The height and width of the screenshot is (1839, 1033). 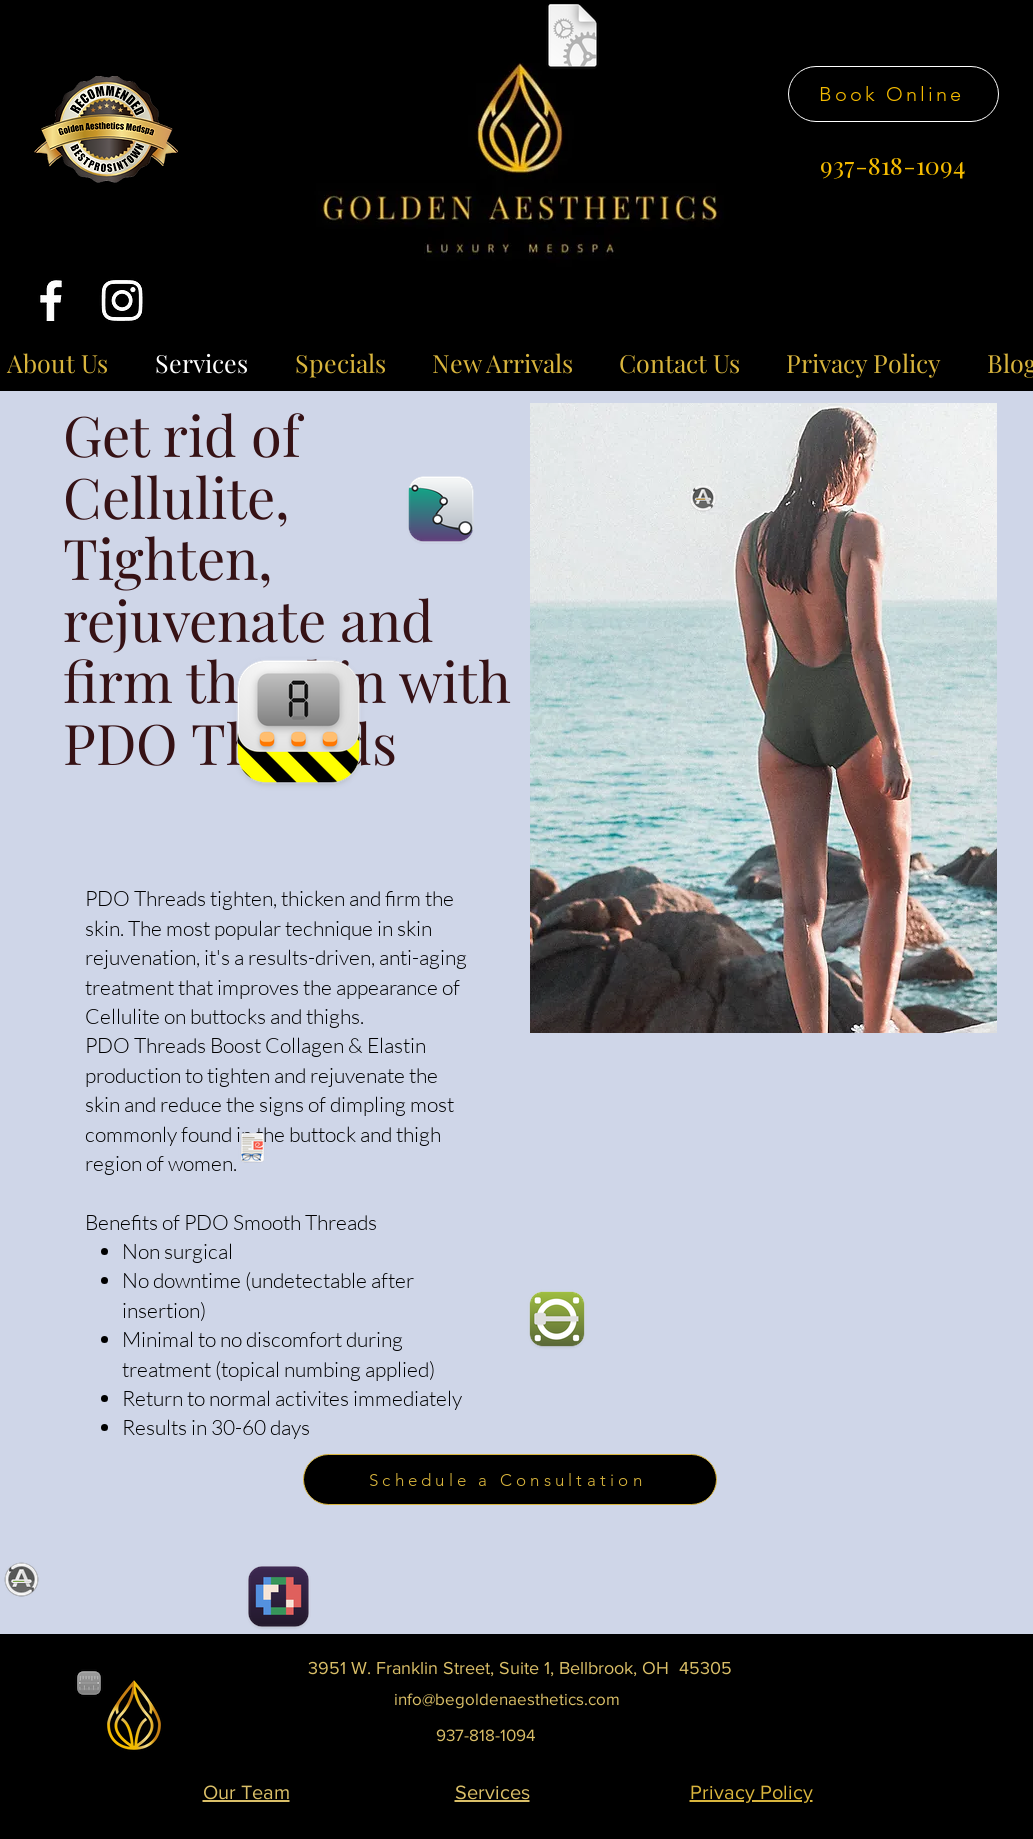 I want to click on open evince document viewer, so click(x=252, y=1147).